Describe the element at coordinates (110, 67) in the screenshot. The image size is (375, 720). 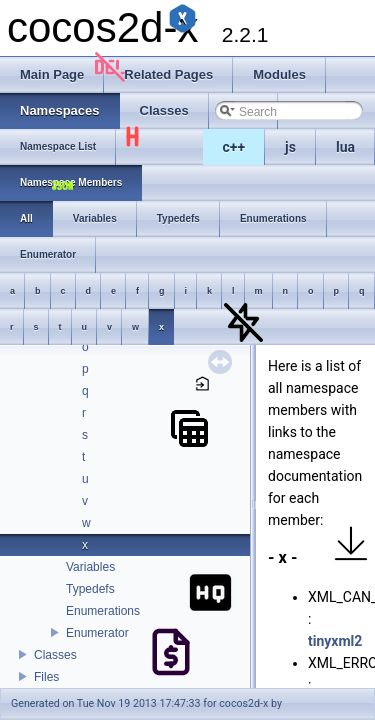
I see `http delete request disabled or unavailable` at that location.